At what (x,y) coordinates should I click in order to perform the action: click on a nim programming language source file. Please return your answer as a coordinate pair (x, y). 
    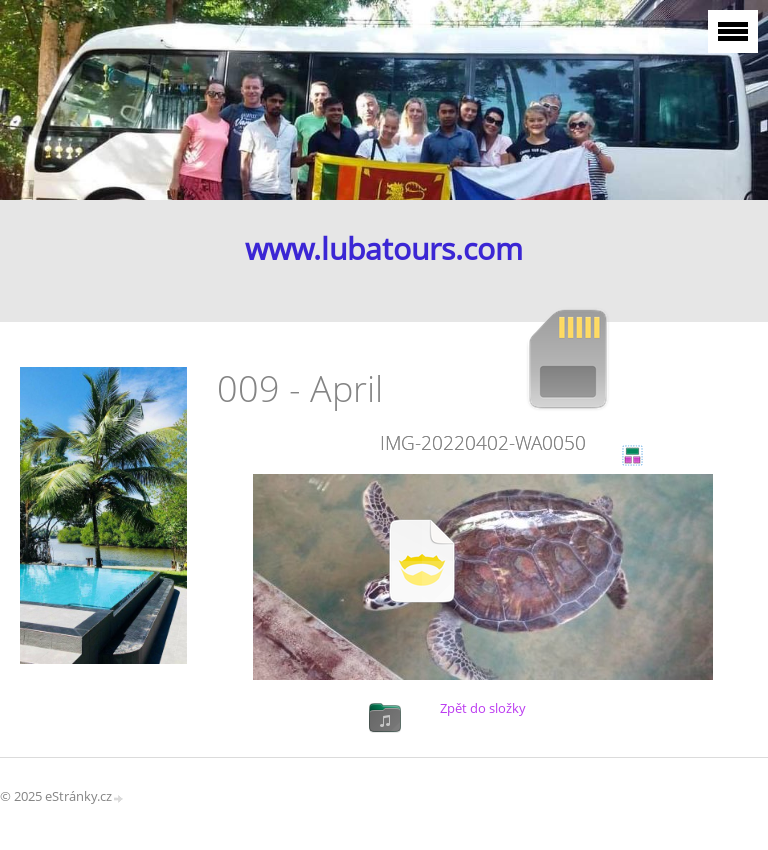
    Looking at the image, I should click on (422, 561).